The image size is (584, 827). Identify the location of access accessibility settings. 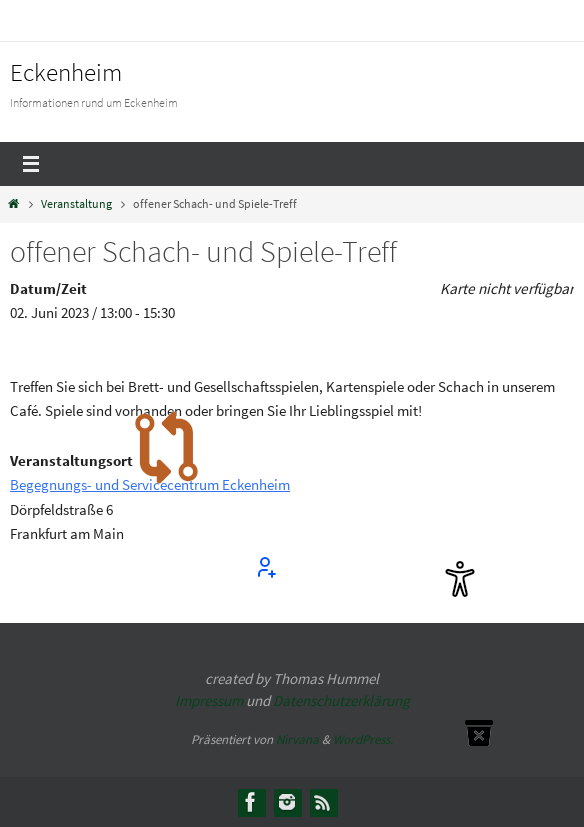
(460, 579).